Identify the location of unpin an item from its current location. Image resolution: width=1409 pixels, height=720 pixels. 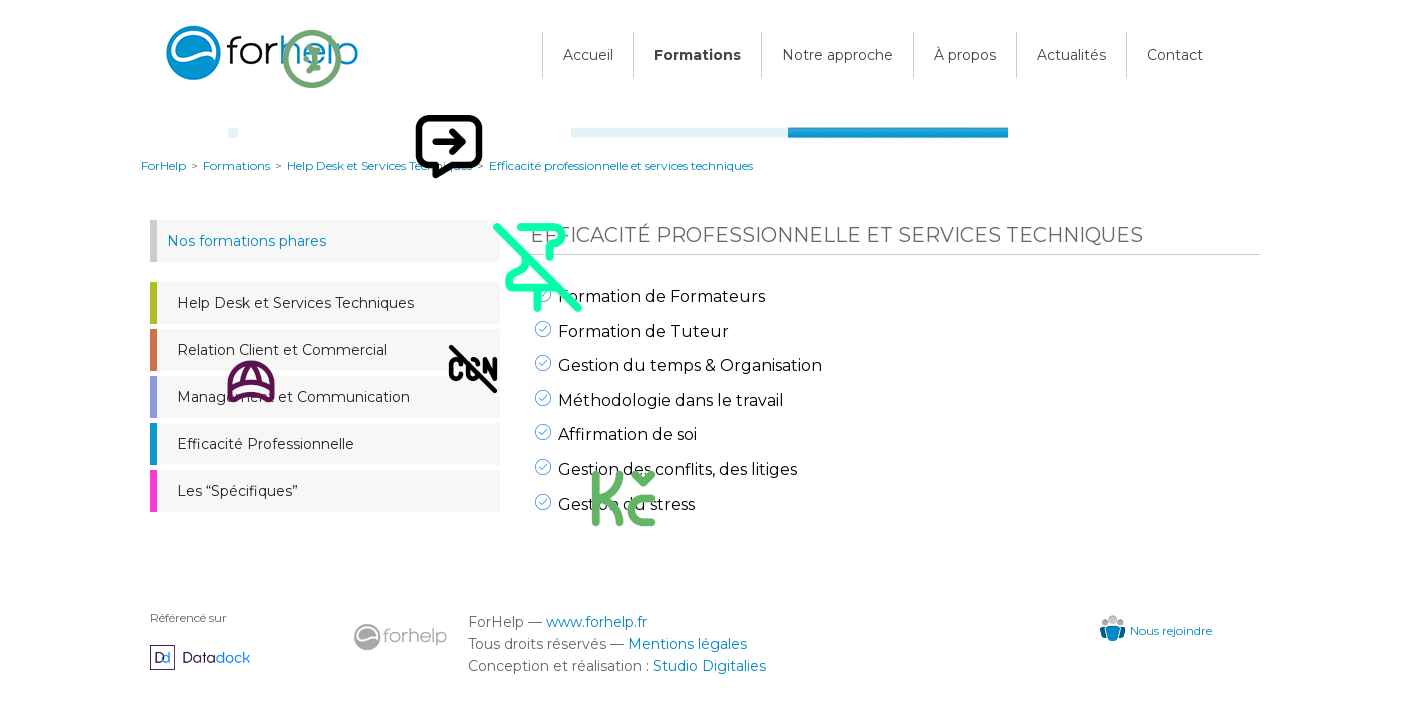
(537, 267).